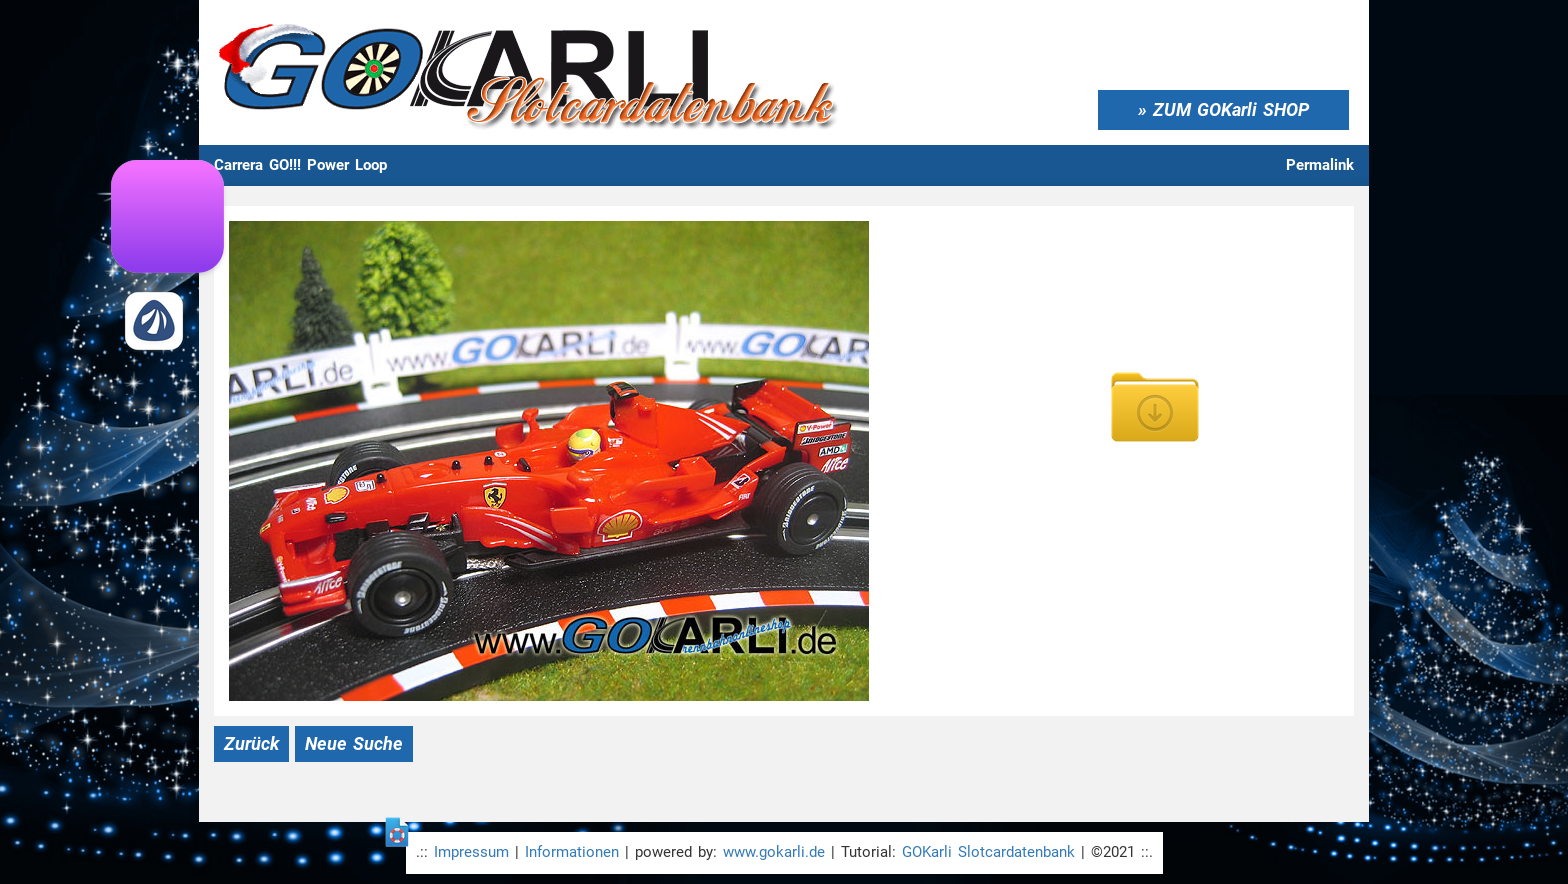 The height and width of the screenshot is (884, 1568). I want to click on placeholder template for a macOS app icon, so click(167, 216).